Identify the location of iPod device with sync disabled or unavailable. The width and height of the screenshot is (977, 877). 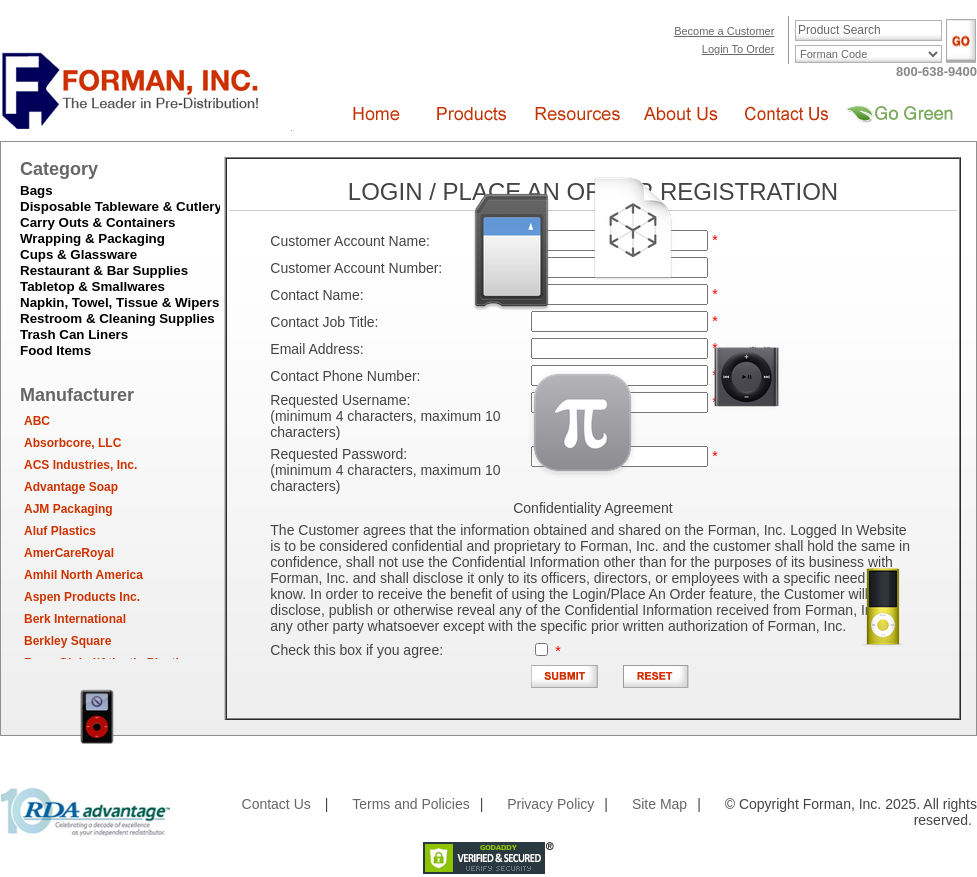
(96, 716).